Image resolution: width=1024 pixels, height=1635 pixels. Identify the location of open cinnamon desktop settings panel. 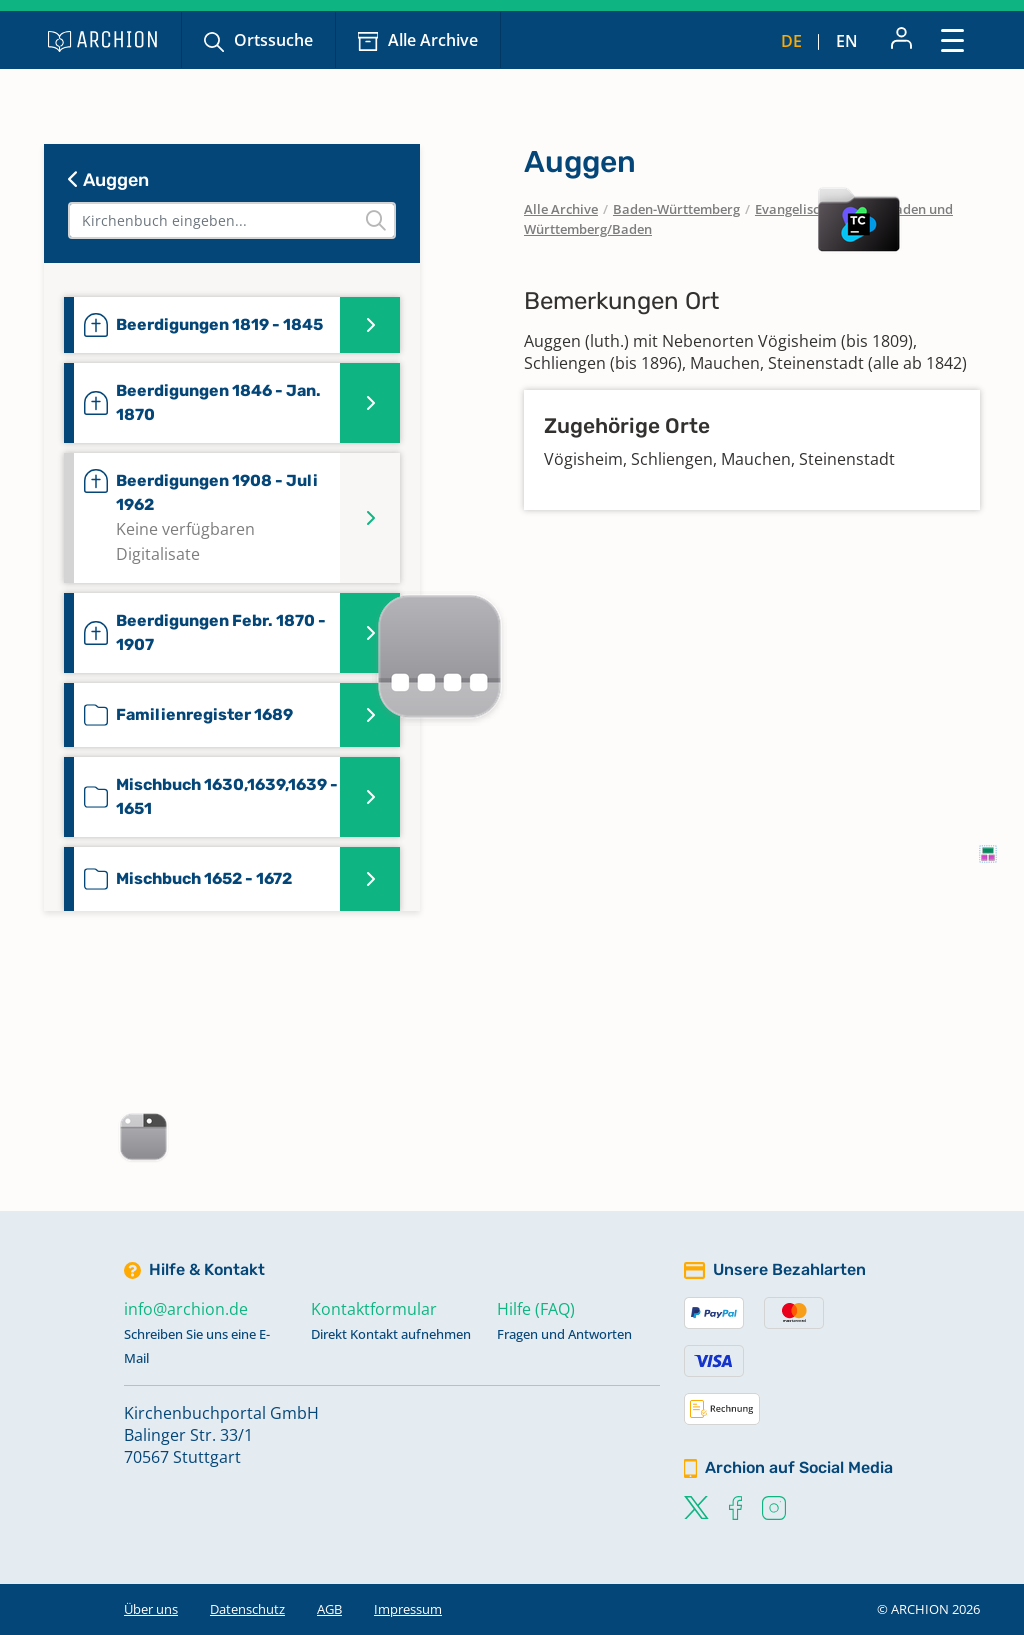
(439, 658).